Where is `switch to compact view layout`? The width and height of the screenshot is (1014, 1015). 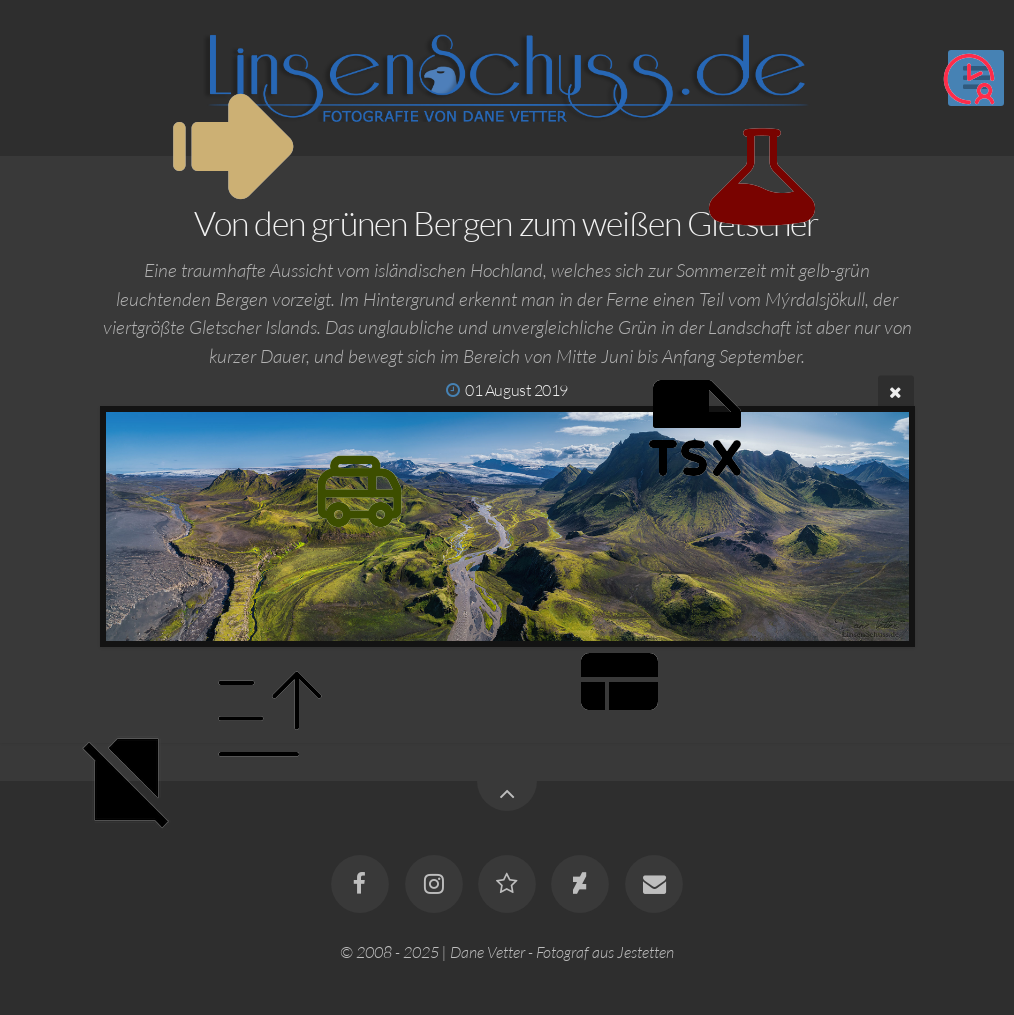
switch to compact view layout is located at coordinates (617, 681).